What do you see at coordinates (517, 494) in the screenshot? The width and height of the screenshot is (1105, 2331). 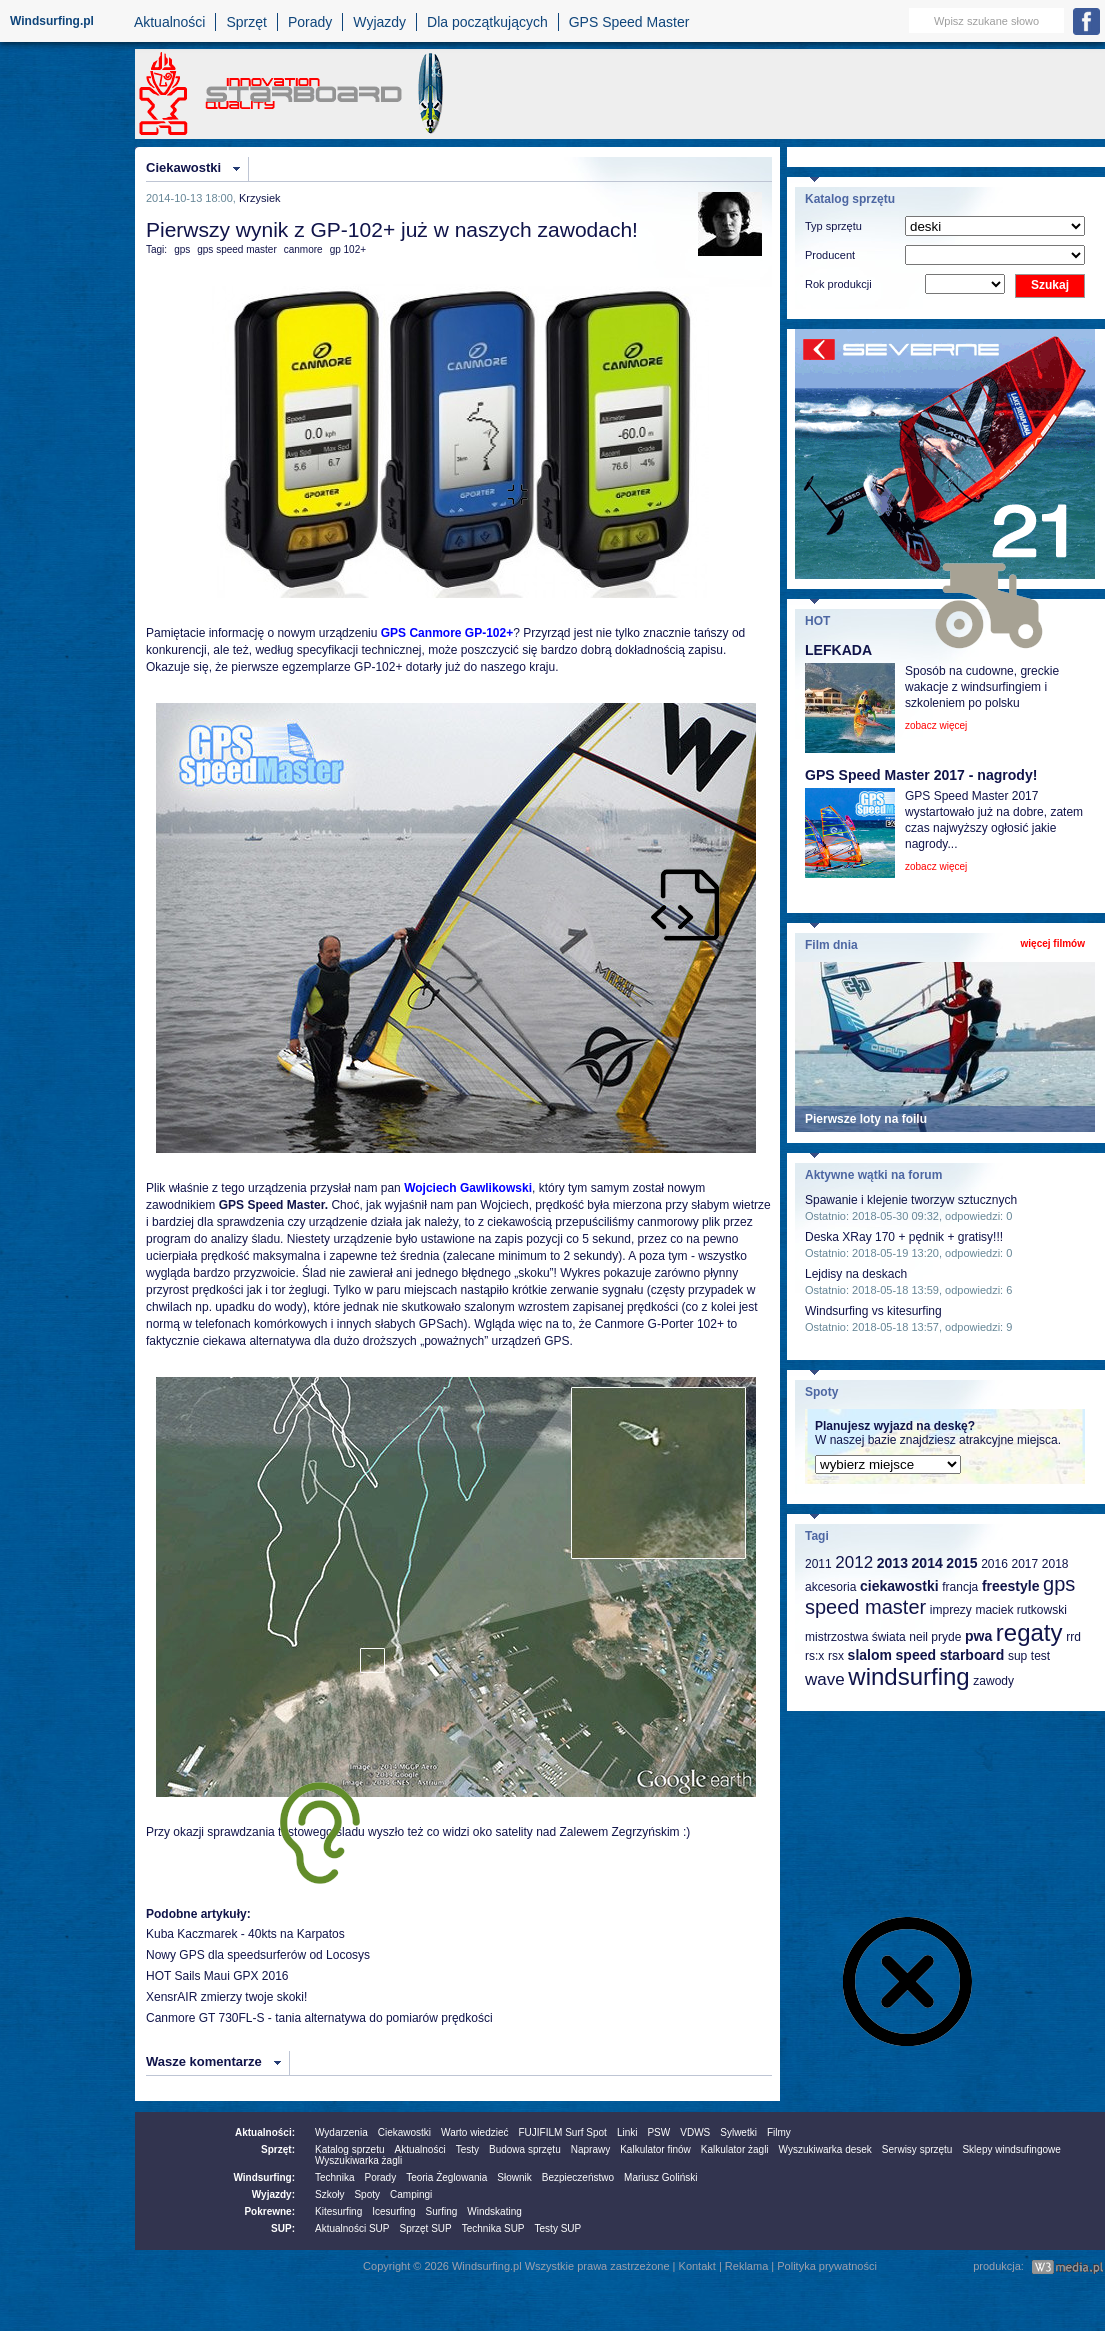 I see `exit fullscreen mode` at bounding box center [517, 494].